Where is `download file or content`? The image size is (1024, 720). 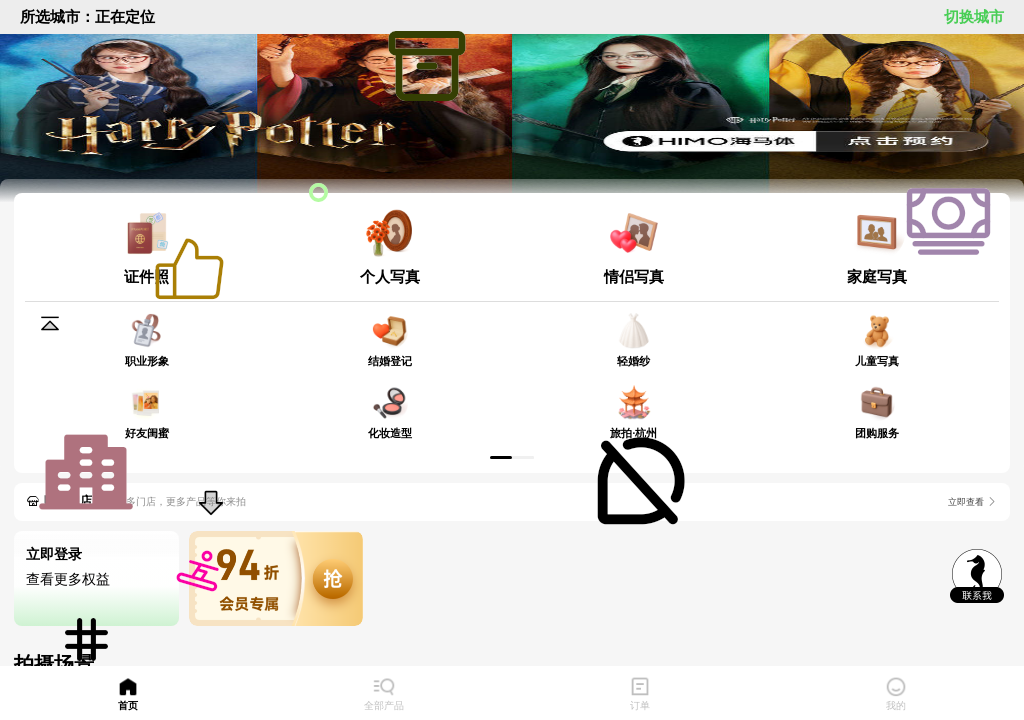 download file or content is located at coordinates (211, 502).